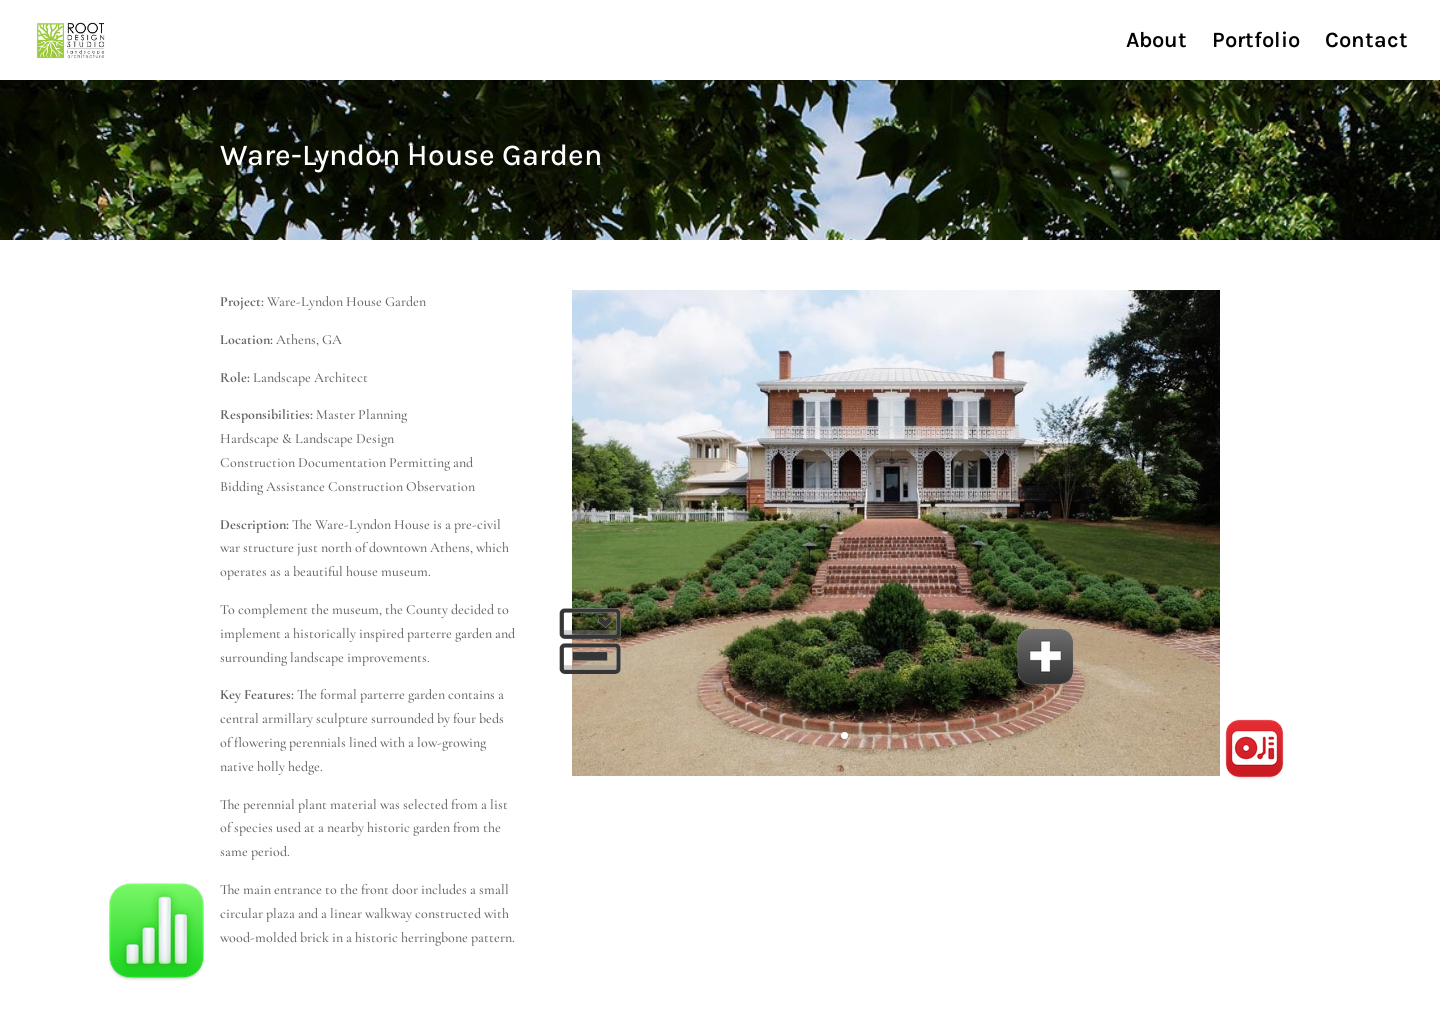 The width and height of the screenshot is (1440, 1019). What do you see at coordinates (1045, 656) in the screenshot?
I see `open the mycanal streaming app` at bounding box center [1045, 656].